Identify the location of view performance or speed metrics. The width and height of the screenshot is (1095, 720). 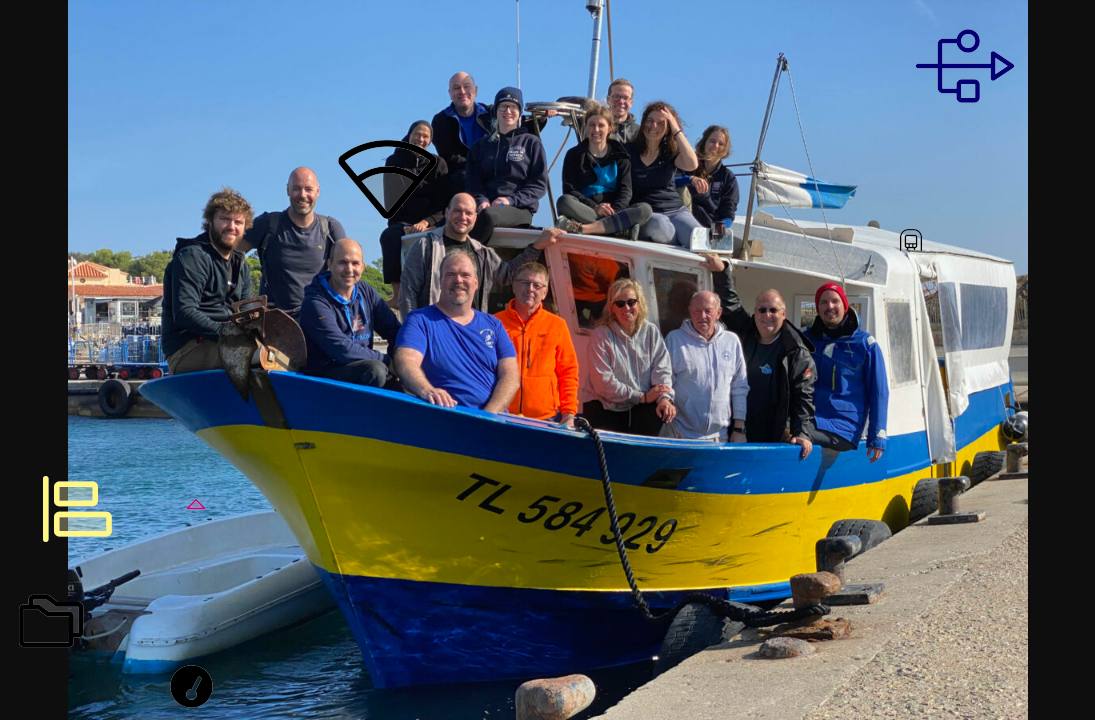
(191, 686).